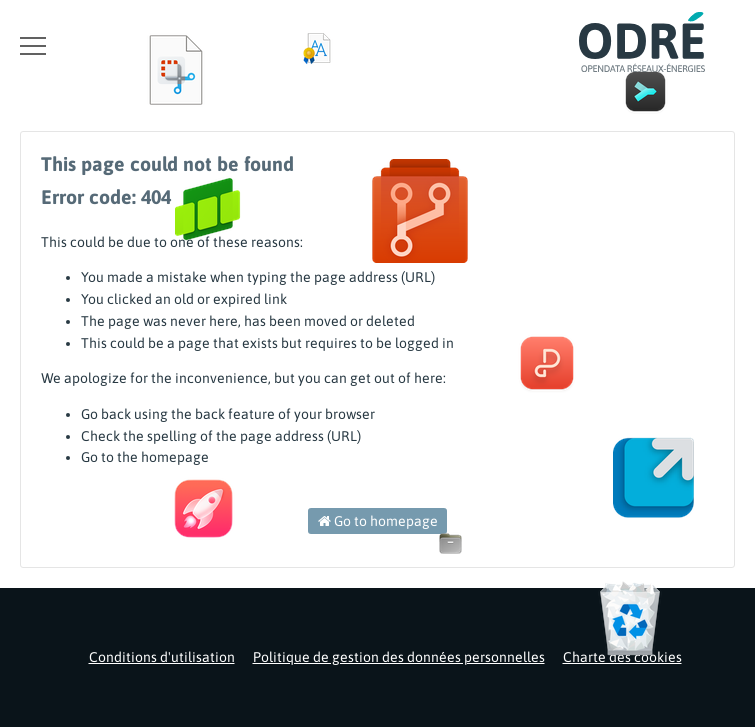 The height and width of the screenshot is (727, 755). I want to click on open the recycle bin to view deleted files, so click(630, 620).